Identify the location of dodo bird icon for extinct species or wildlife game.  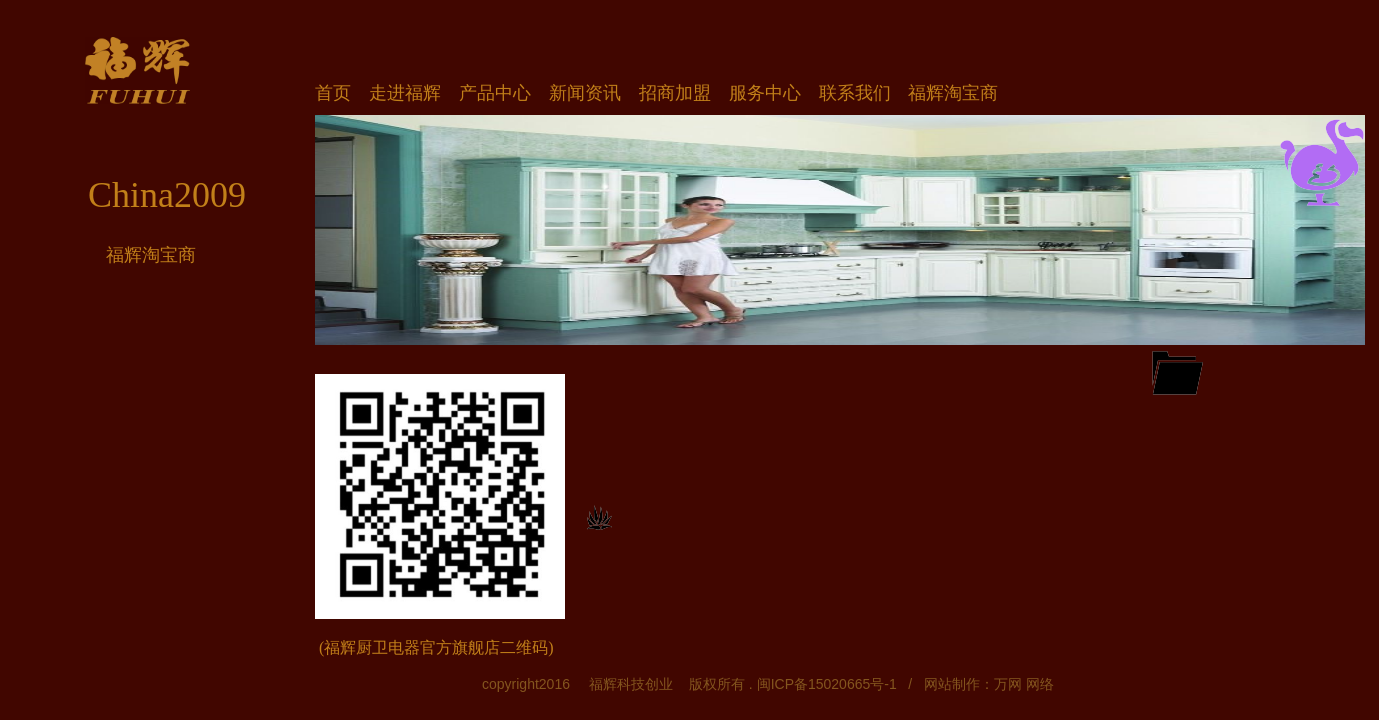
(1322, 162).